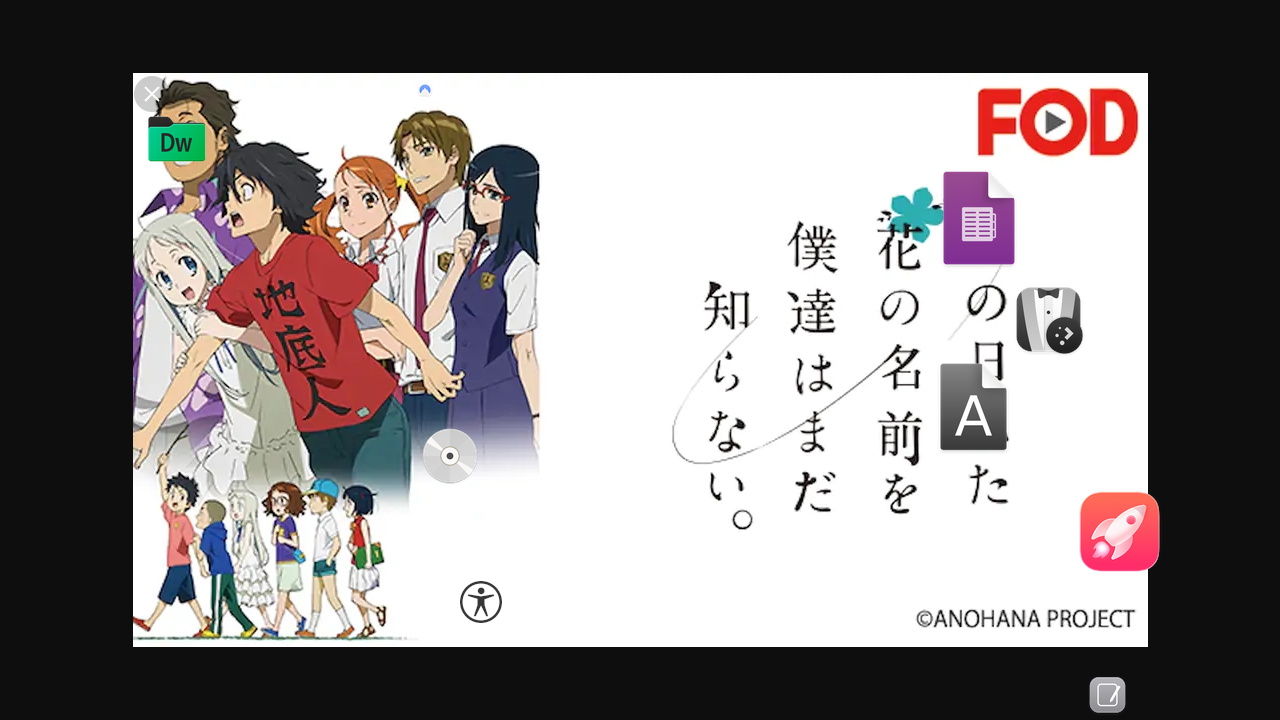 Image resolution: width=1280 pixels, height=720 pixels. What do you see at coordinates (973, 408) in the screenshot?
I see `a generic font file` at bounding box center [973, 408].